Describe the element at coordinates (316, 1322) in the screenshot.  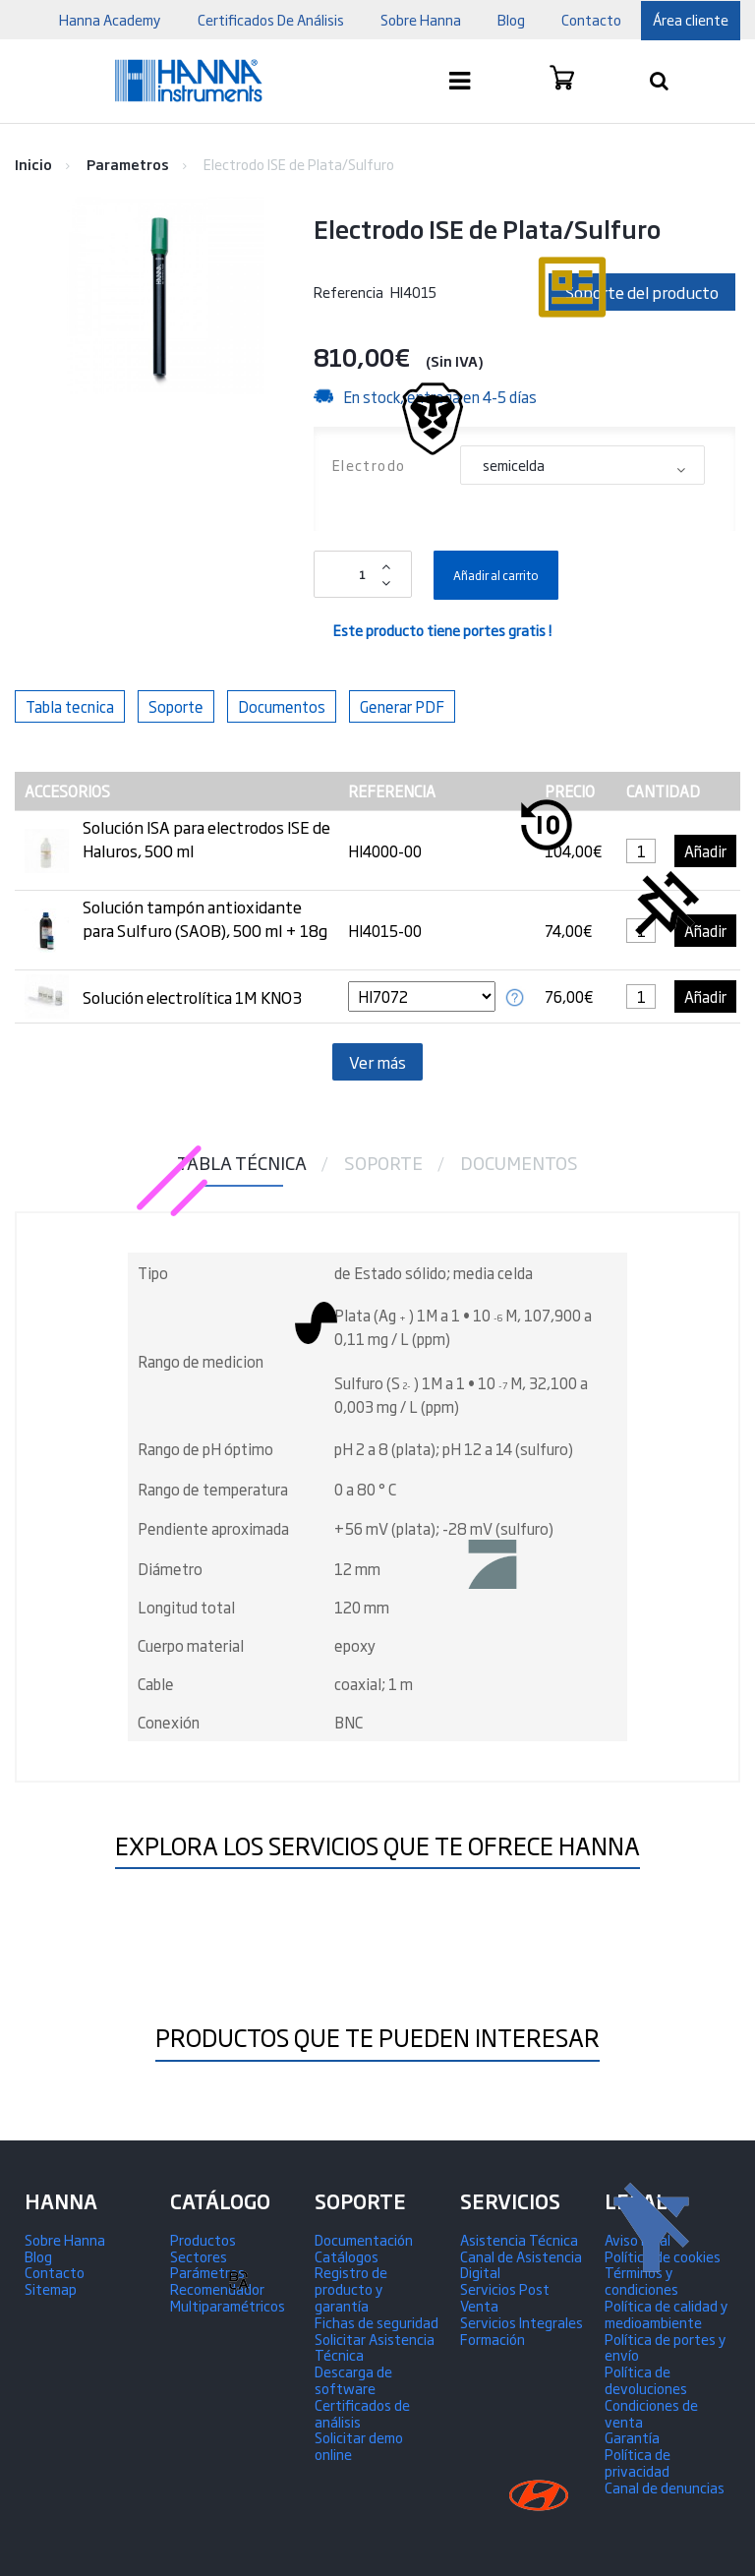
I see `open the suno ai music app` at that location.